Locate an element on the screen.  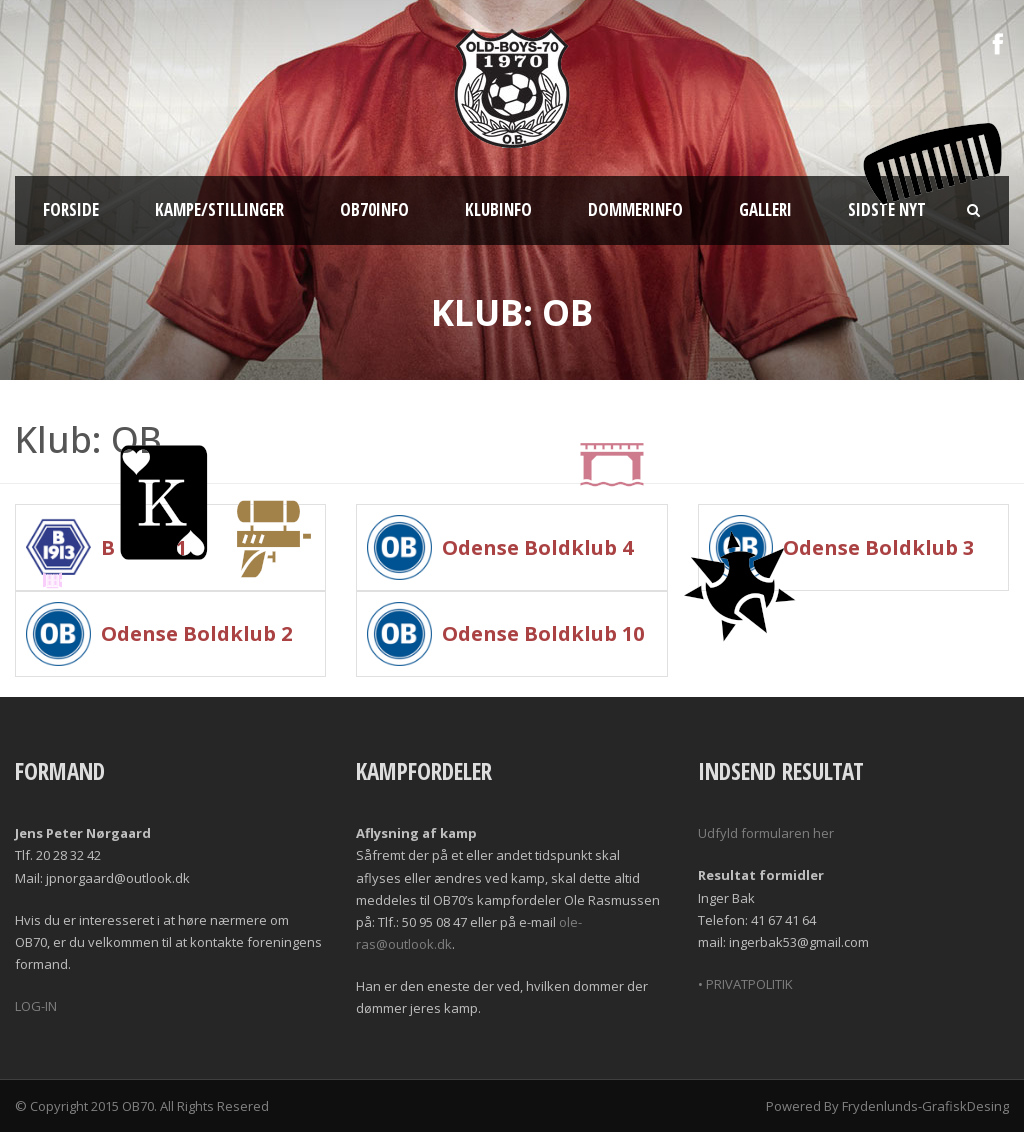
view bridge or crossing information is located at coordinates (612, 457).